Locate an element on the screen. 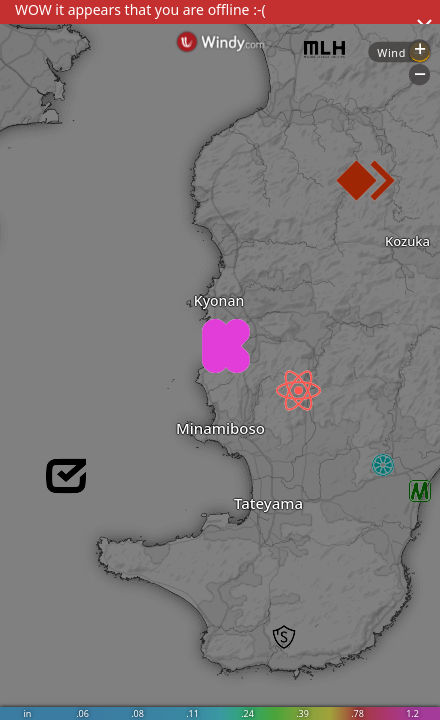 This screenshot has width=440, height=720. open MangaUpdates website or app is located at coordinates (420, 491).